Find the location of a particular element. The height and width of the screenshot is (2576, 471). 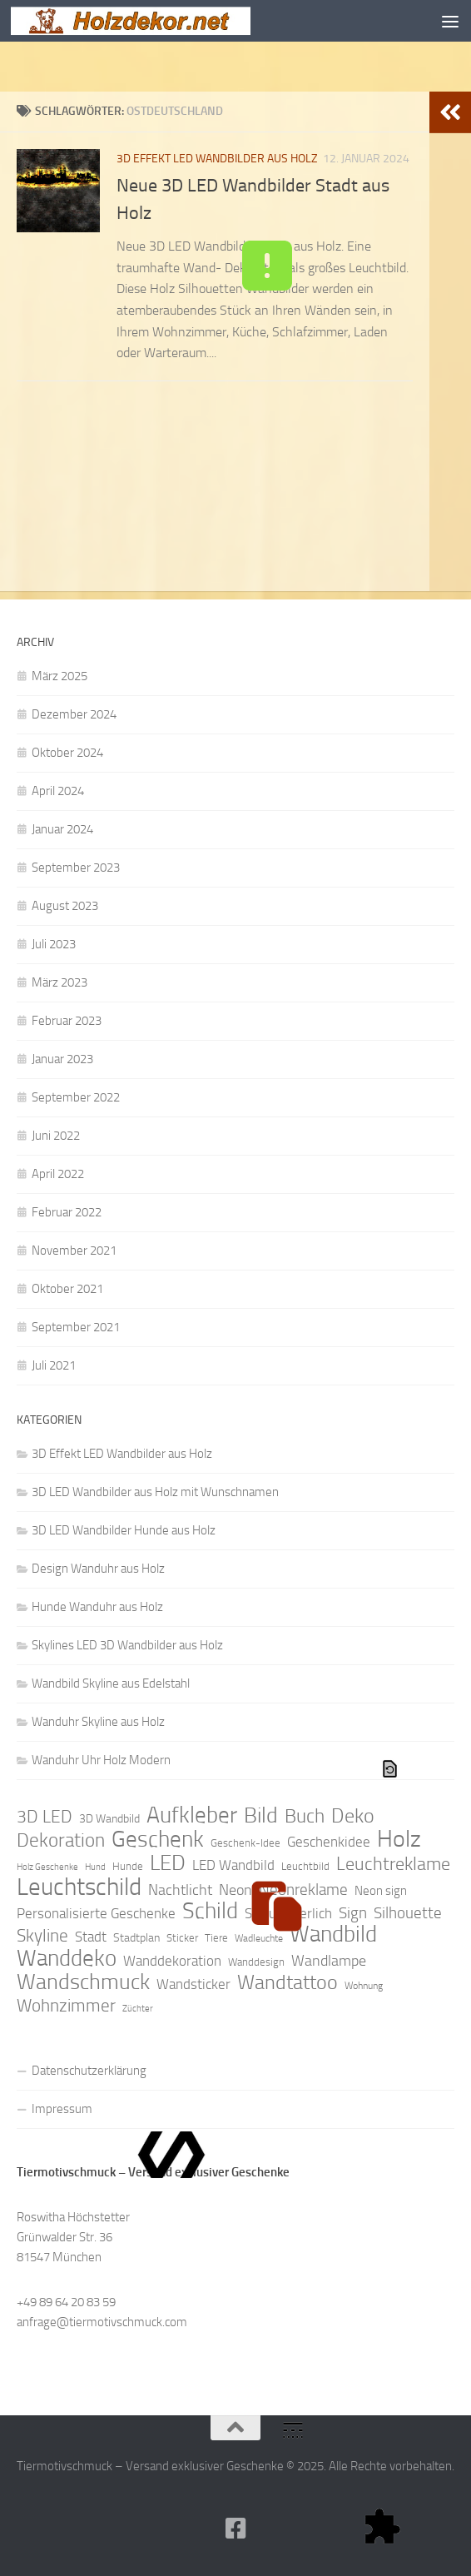

manage browser extensions is located at coordinates (382, 2527).